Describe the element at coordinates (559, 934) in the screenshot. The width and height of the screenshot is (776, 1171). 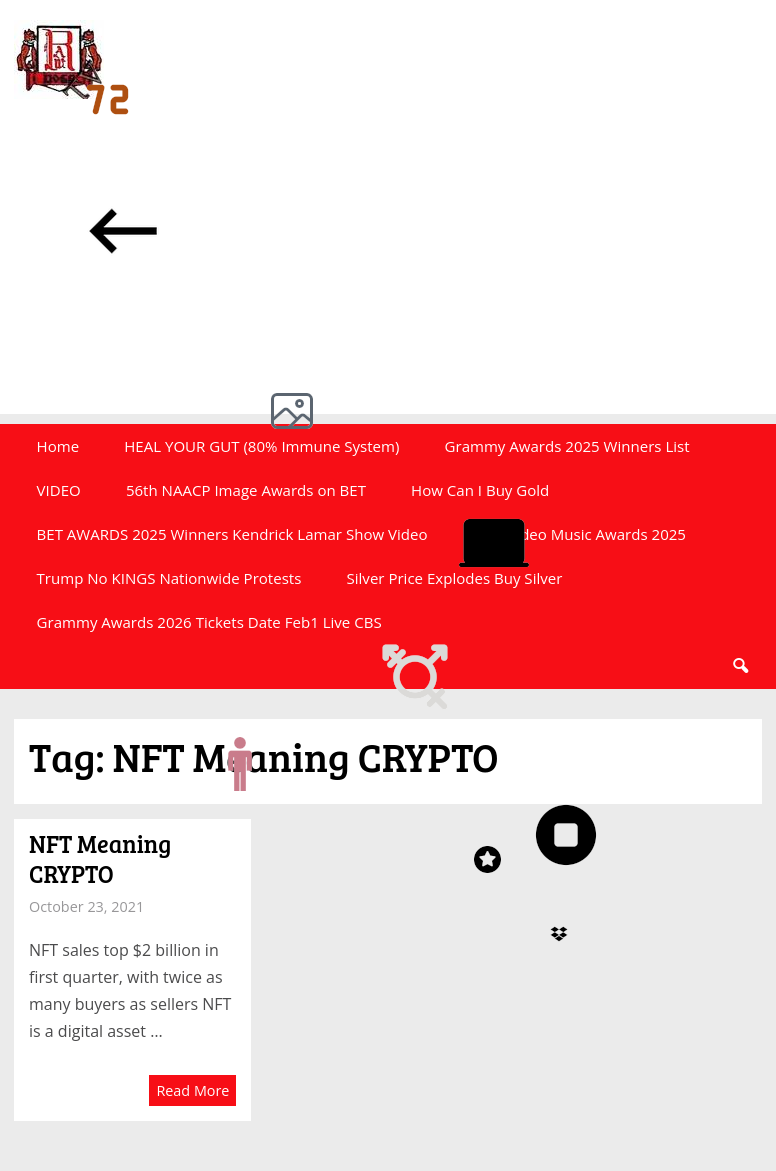
I see `open Dropbox cloud storage` at that location.